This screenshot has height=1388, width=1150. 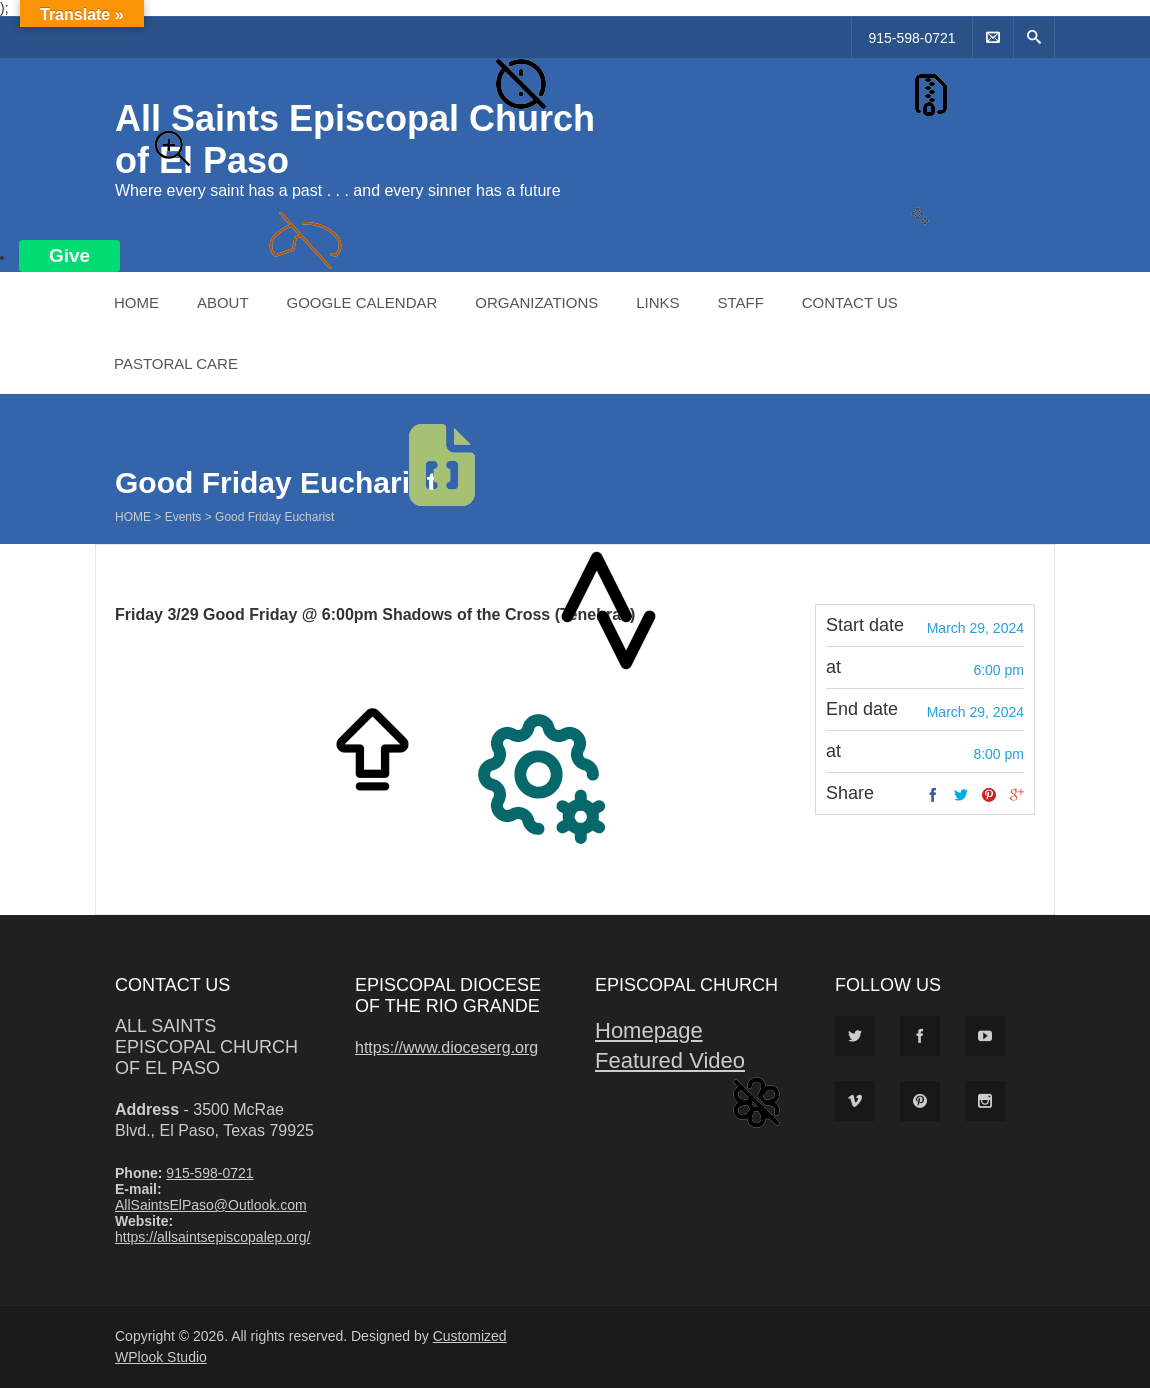 I want to click on indicates AI-generated or enhanced content, so click(x=920, y=216).